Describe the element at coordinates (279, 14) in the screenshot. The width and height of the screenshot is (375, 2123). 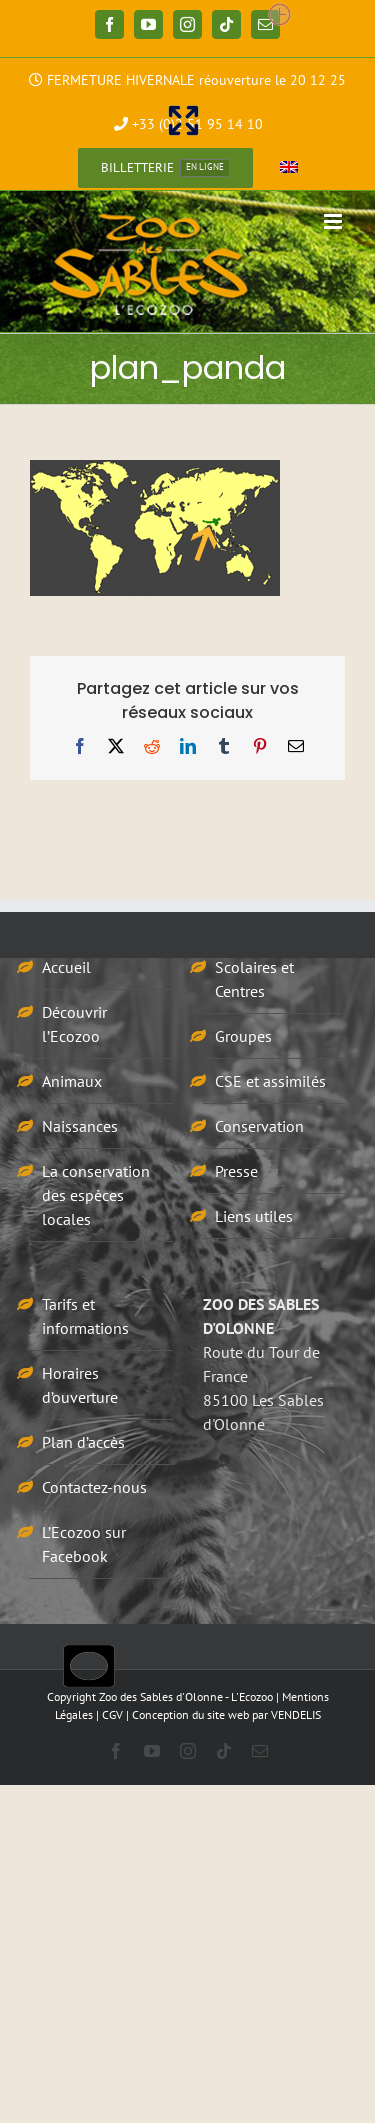
I see `view current time` at that location.